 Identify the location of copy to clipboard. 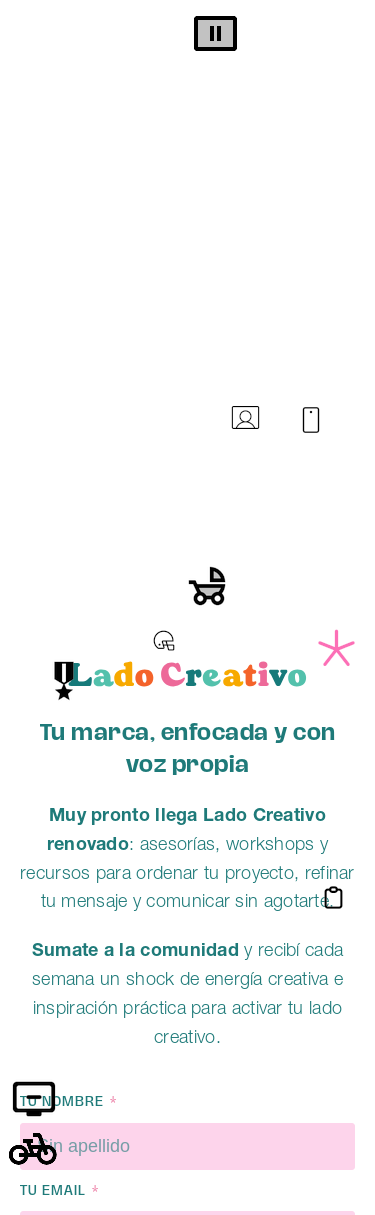
(333, 897).